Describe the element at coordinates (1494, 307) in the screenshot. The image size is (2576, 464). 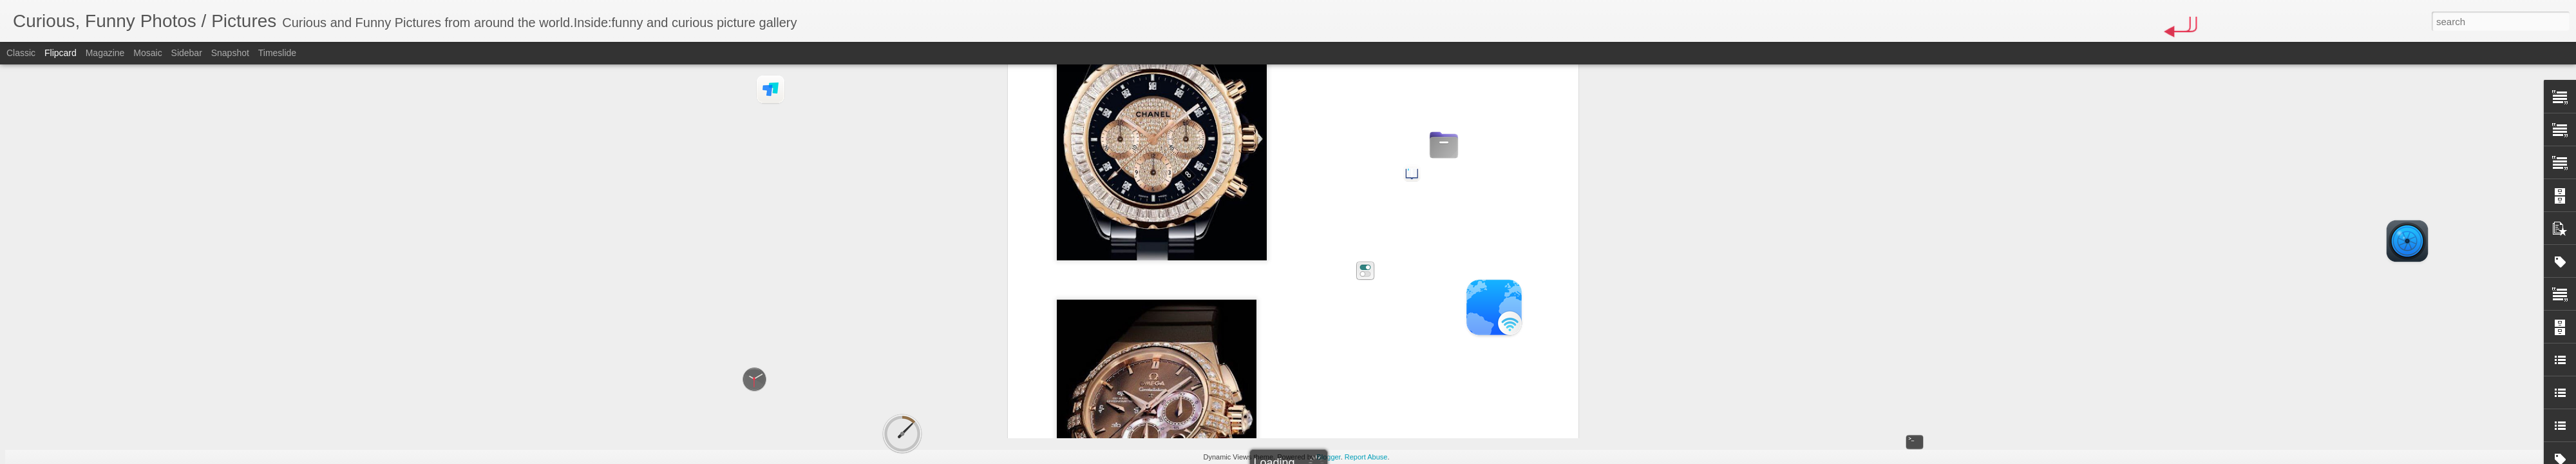
I see `open knemo network monitoring app` at that location.